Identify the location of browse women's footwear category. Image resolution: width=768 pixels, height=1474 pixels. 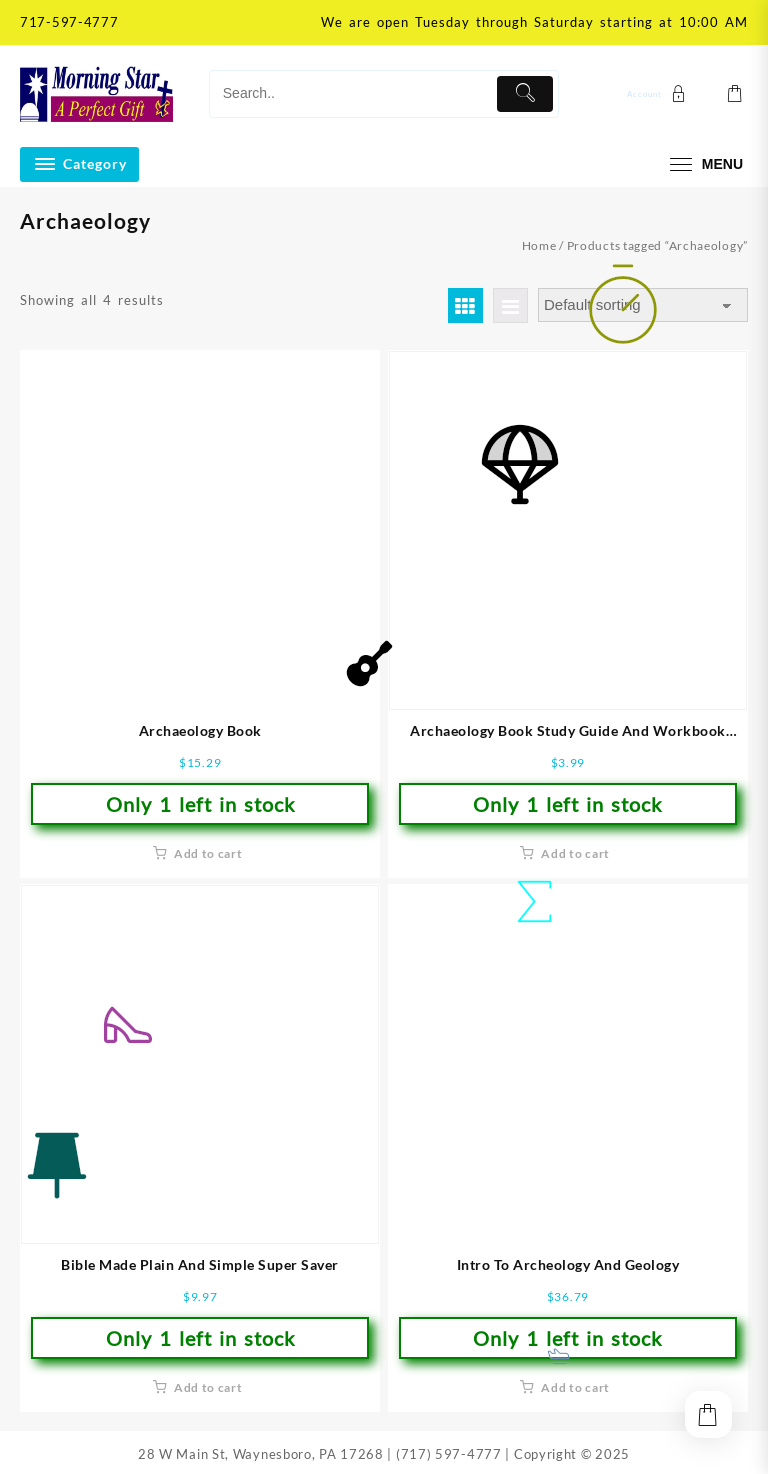
(125, 1026).